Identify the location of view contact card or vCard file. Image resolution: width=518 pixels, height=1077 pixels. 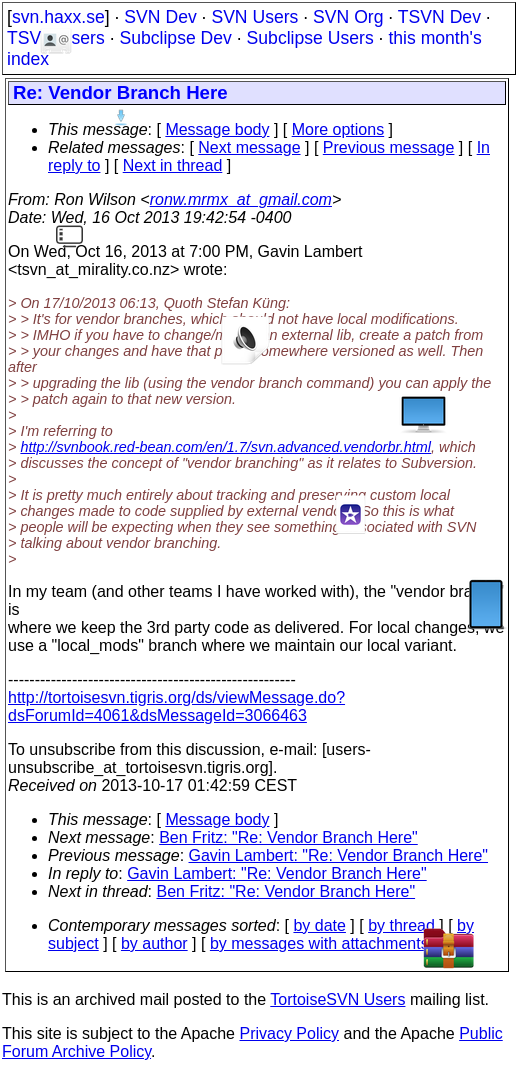
(56, 41).